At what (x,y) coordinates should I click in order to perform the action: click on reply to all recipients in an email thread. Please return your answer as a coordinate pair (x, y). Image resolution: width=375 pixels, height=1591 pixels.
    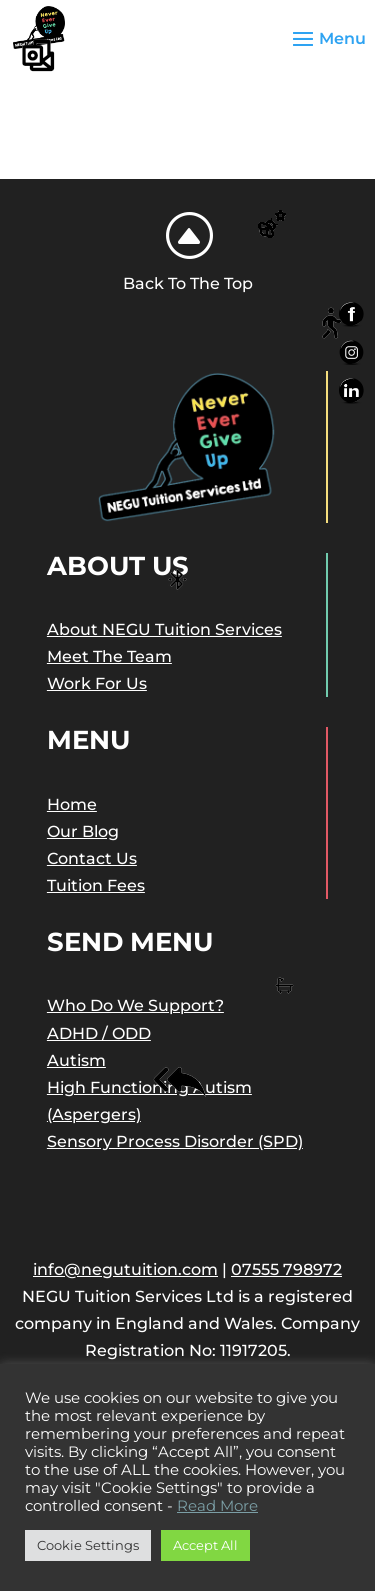
    Looking at the image, I should click on (179, 1079).